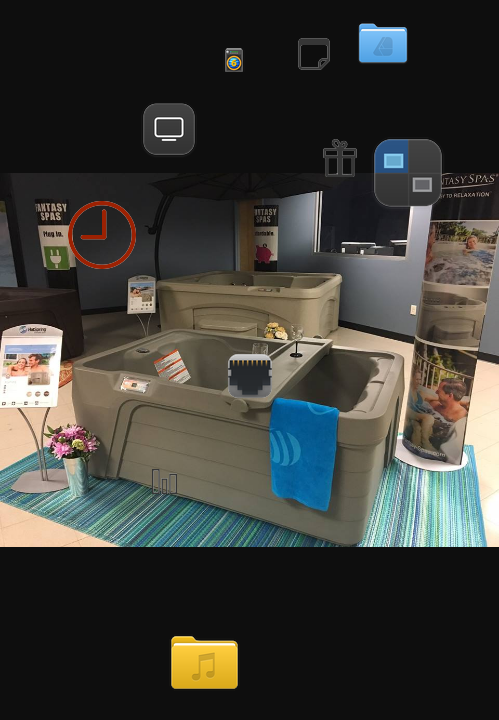  What do you see at coordinates (340, 158) in the screenshot?
I see `view birthday events in calendar` at bounding box center [340, 158].